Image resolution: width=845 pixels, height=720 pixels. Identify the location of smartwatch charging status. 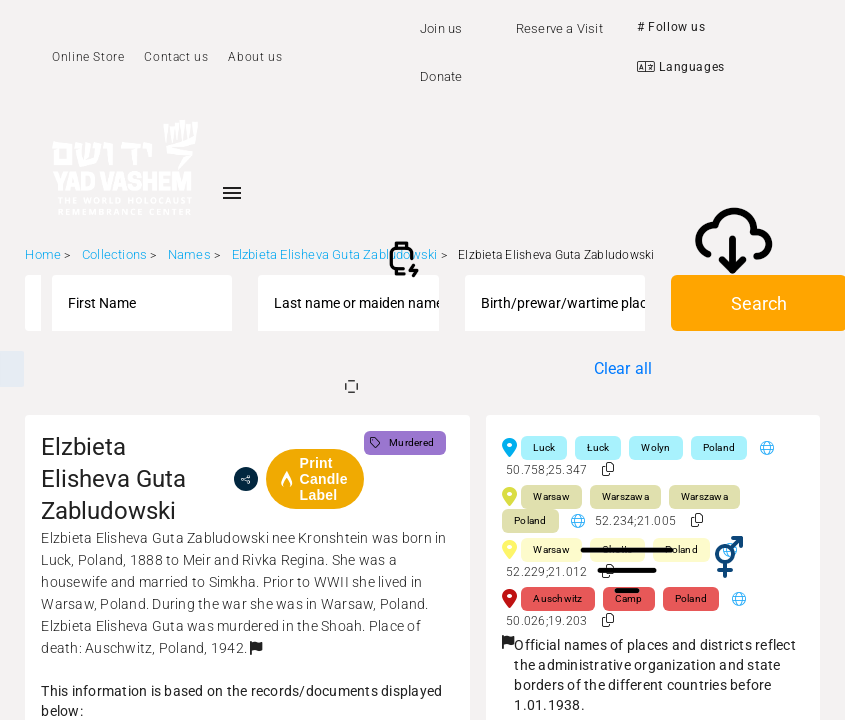
(401, 258).